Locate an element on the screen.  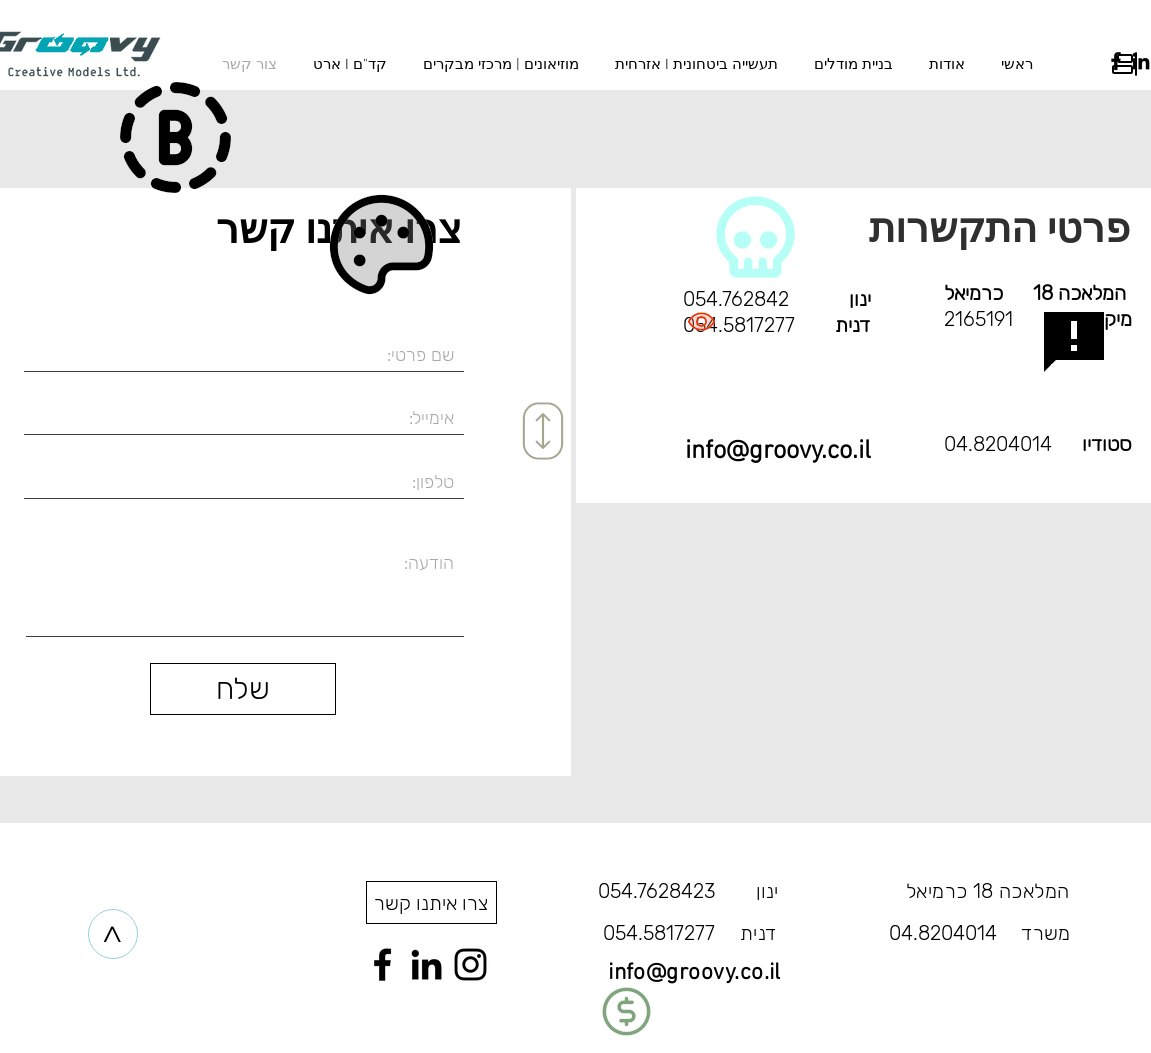
indicates a draft or pending bold formatting option is located at coordinates (175, 137).